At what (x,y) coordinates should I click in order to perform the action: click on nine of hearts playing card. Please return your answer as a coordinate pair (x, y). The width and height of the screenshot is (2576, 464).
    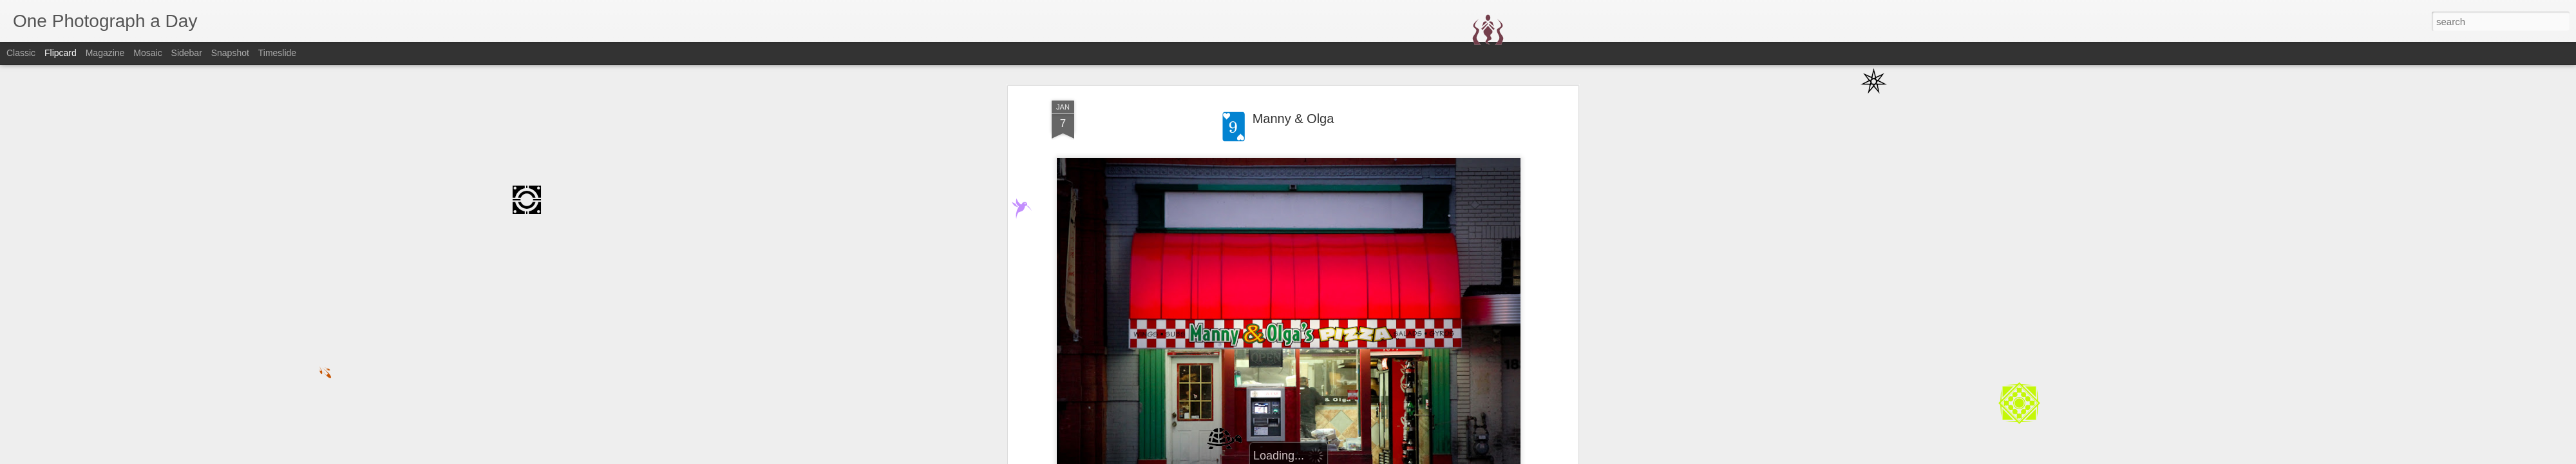
    Looking at the image, I should click on (1233, 126).